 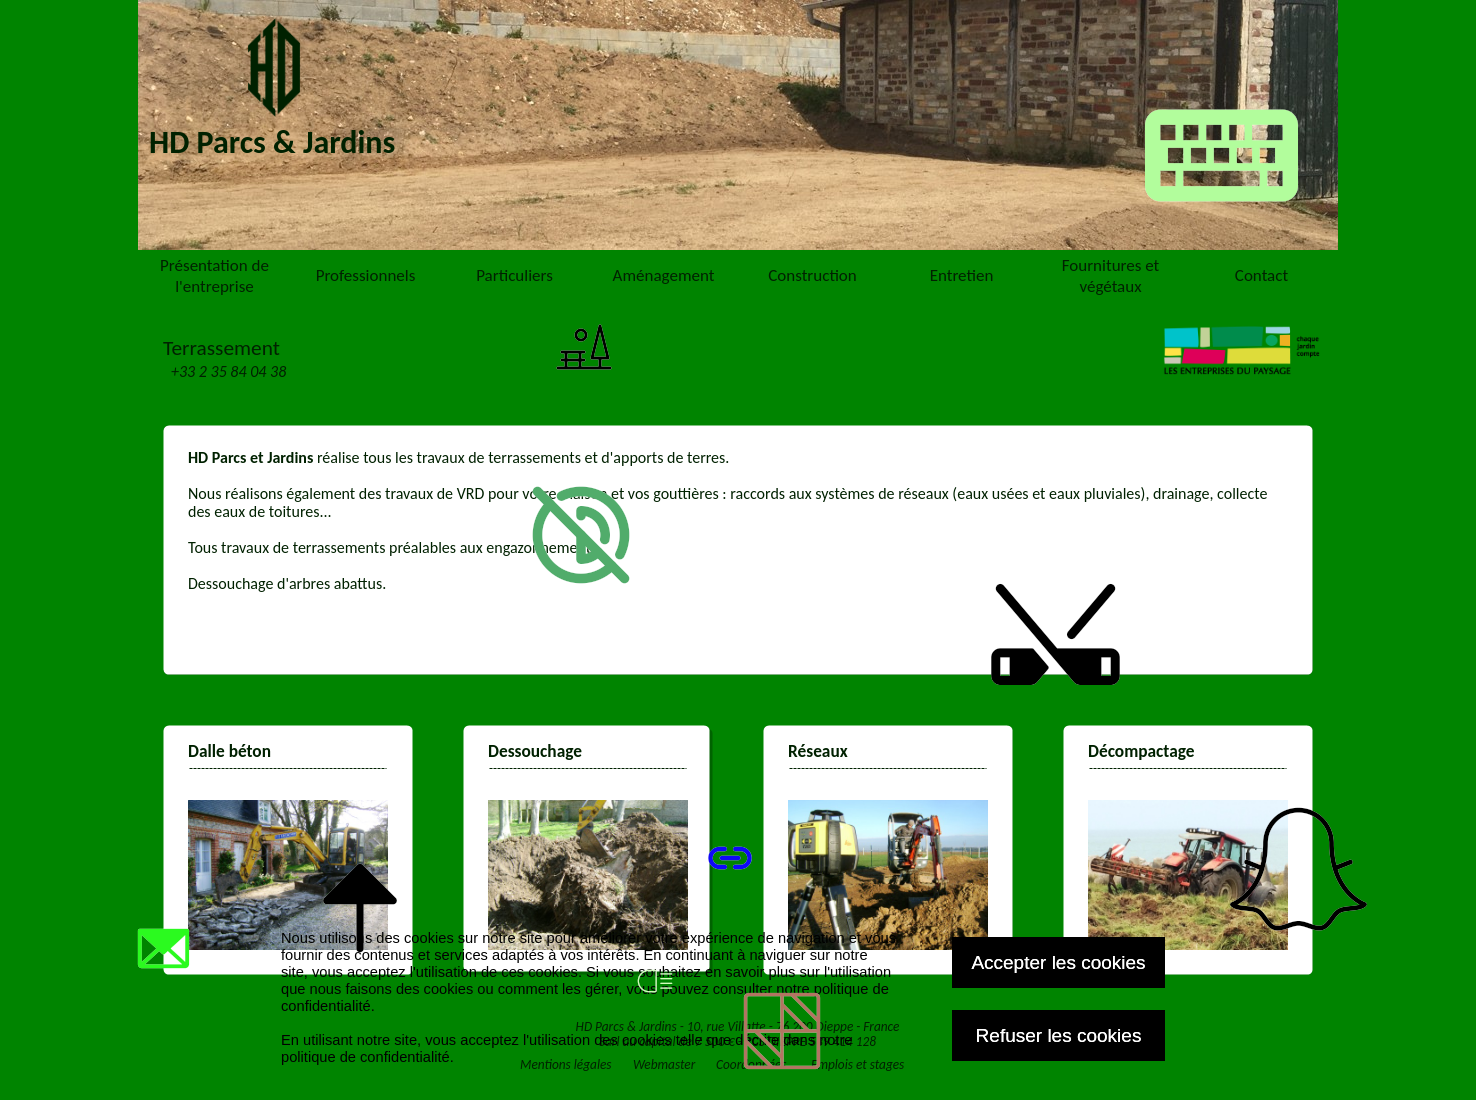 I want to click on view nearby parks, so click(x=584, y=350).